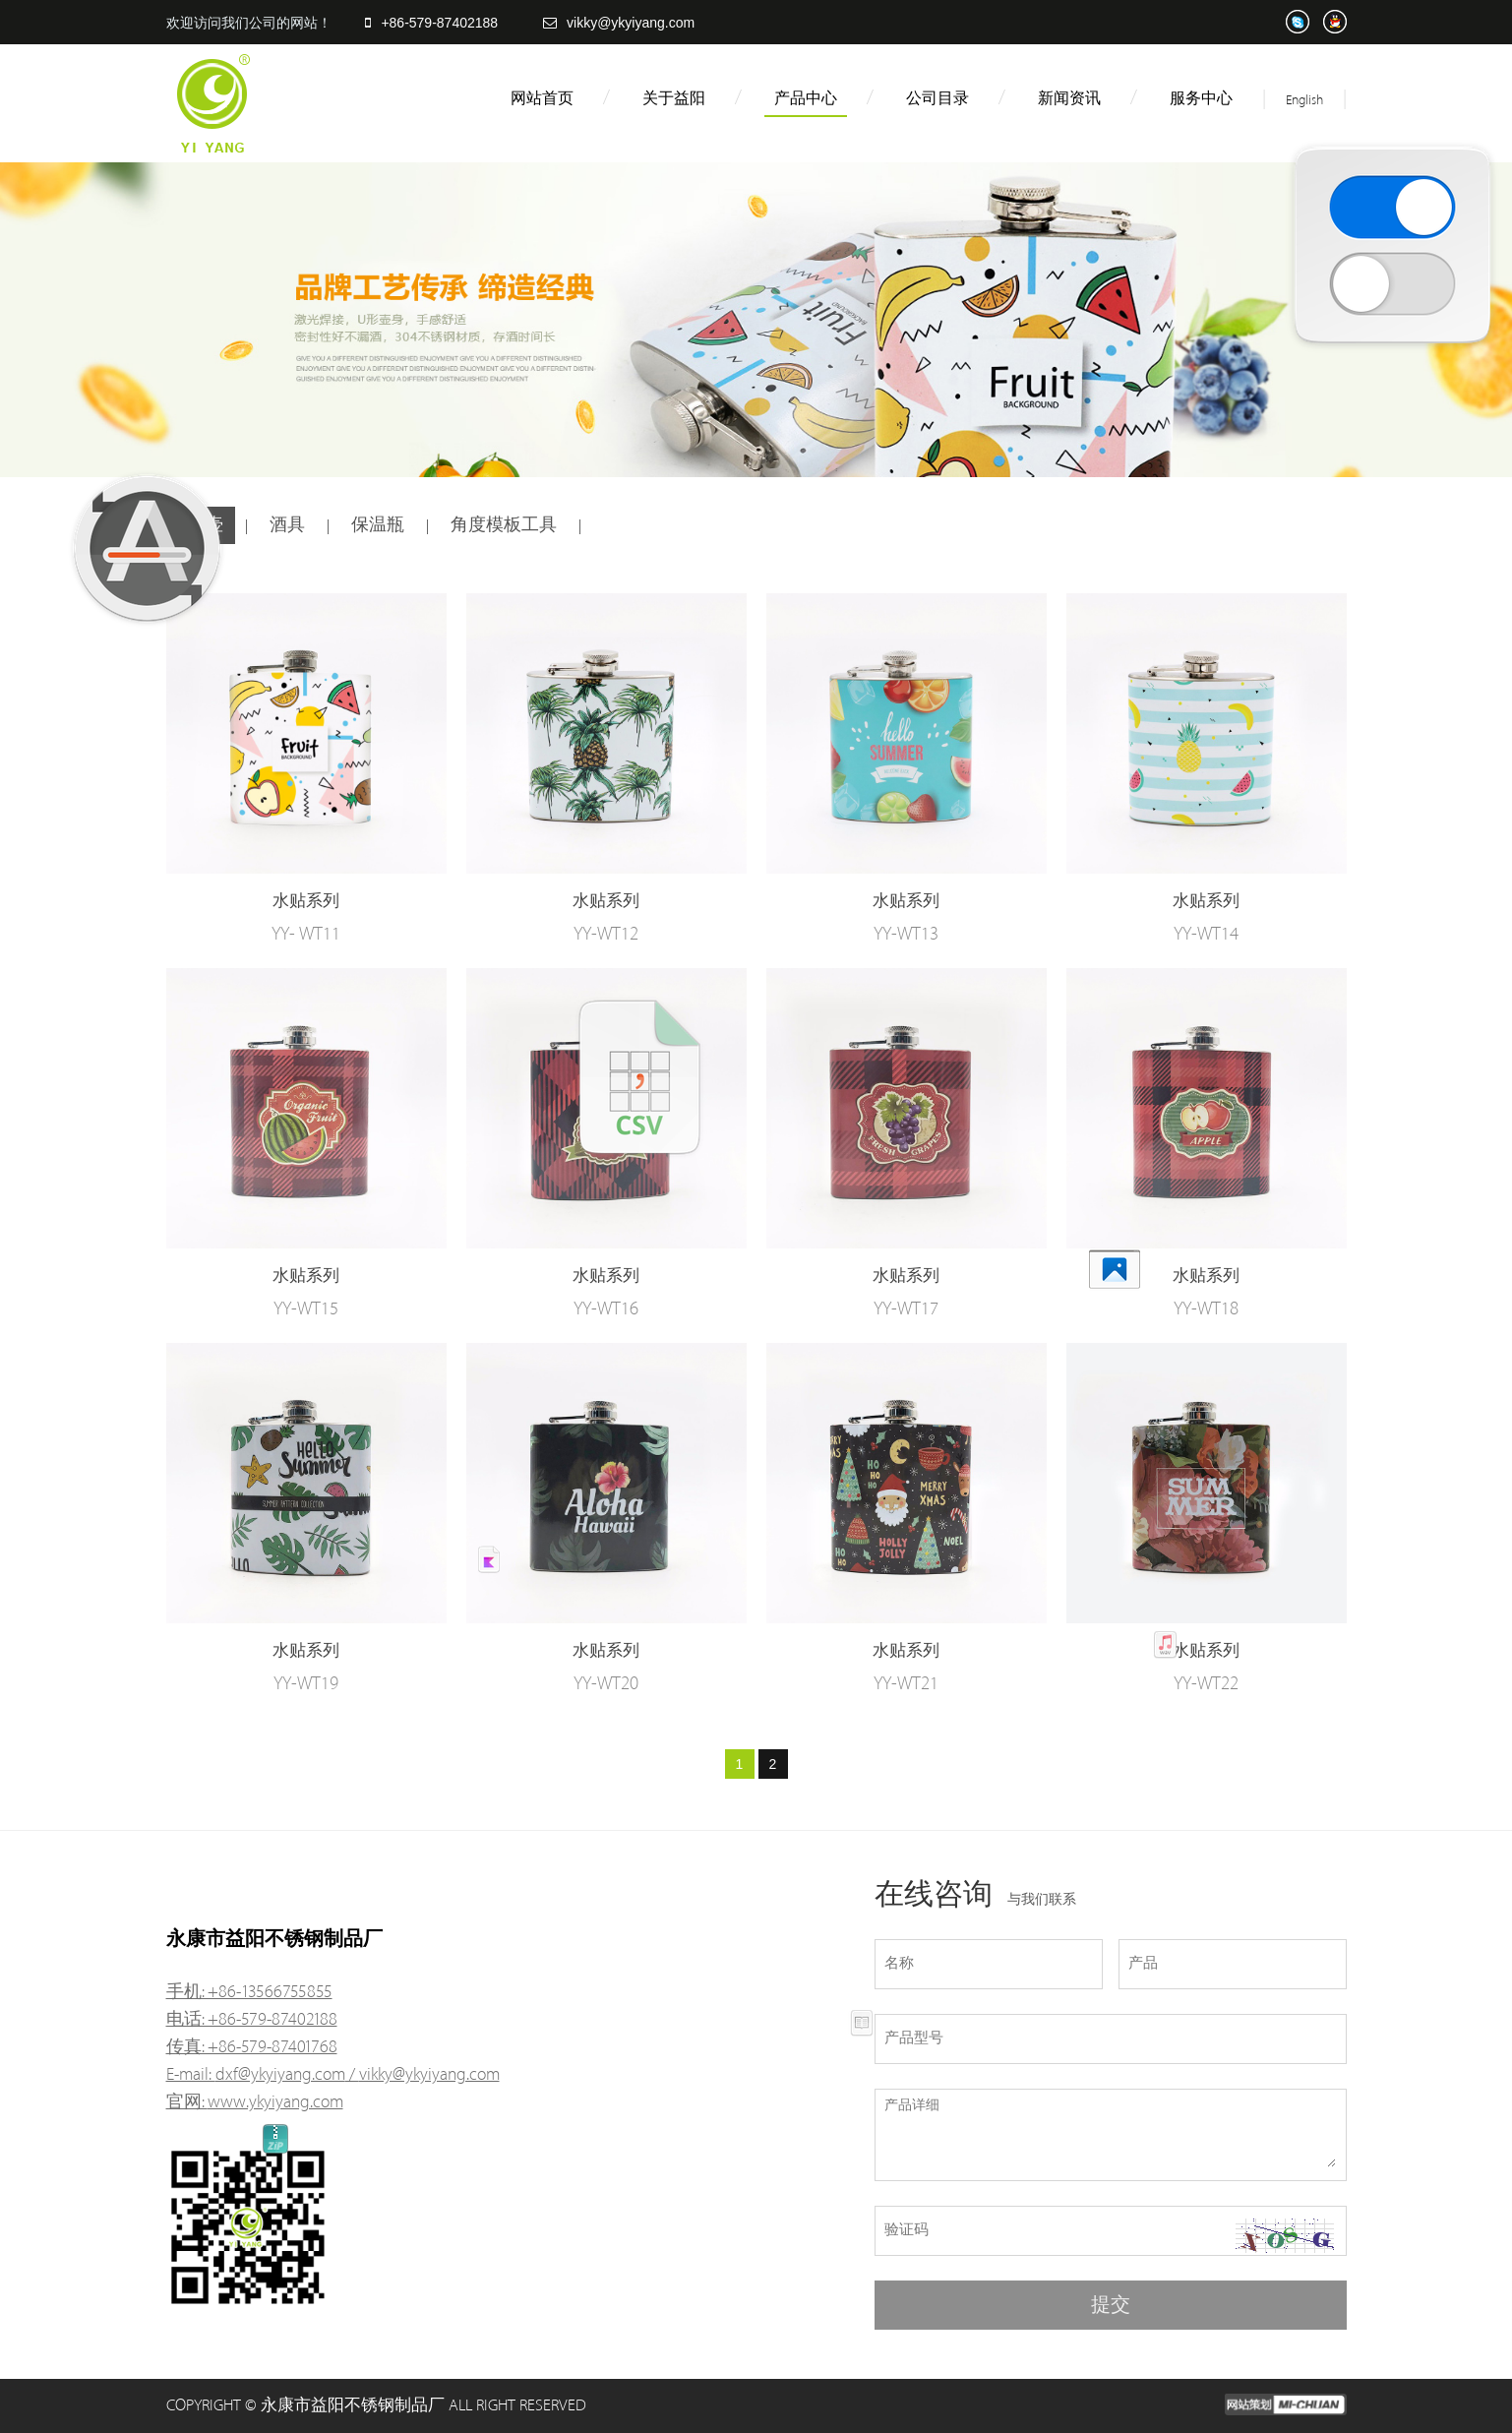 This screenshot has height=2433, width=1512. What do you see at coordinates (1392, 245) in the screenshot?
I see `open gnome tweaks to customize desktop settings` at bounding box center [1392, 245].